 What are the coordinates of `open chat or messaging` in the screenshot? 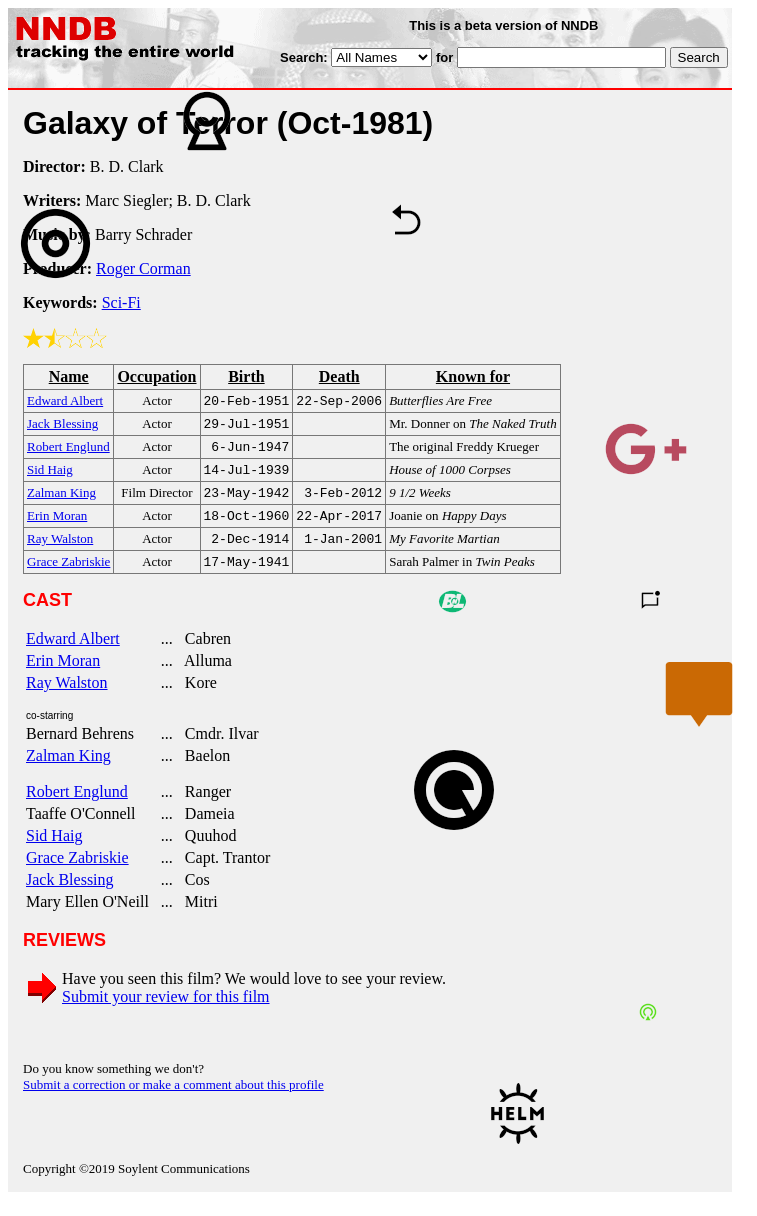 It's located at (699, 692).